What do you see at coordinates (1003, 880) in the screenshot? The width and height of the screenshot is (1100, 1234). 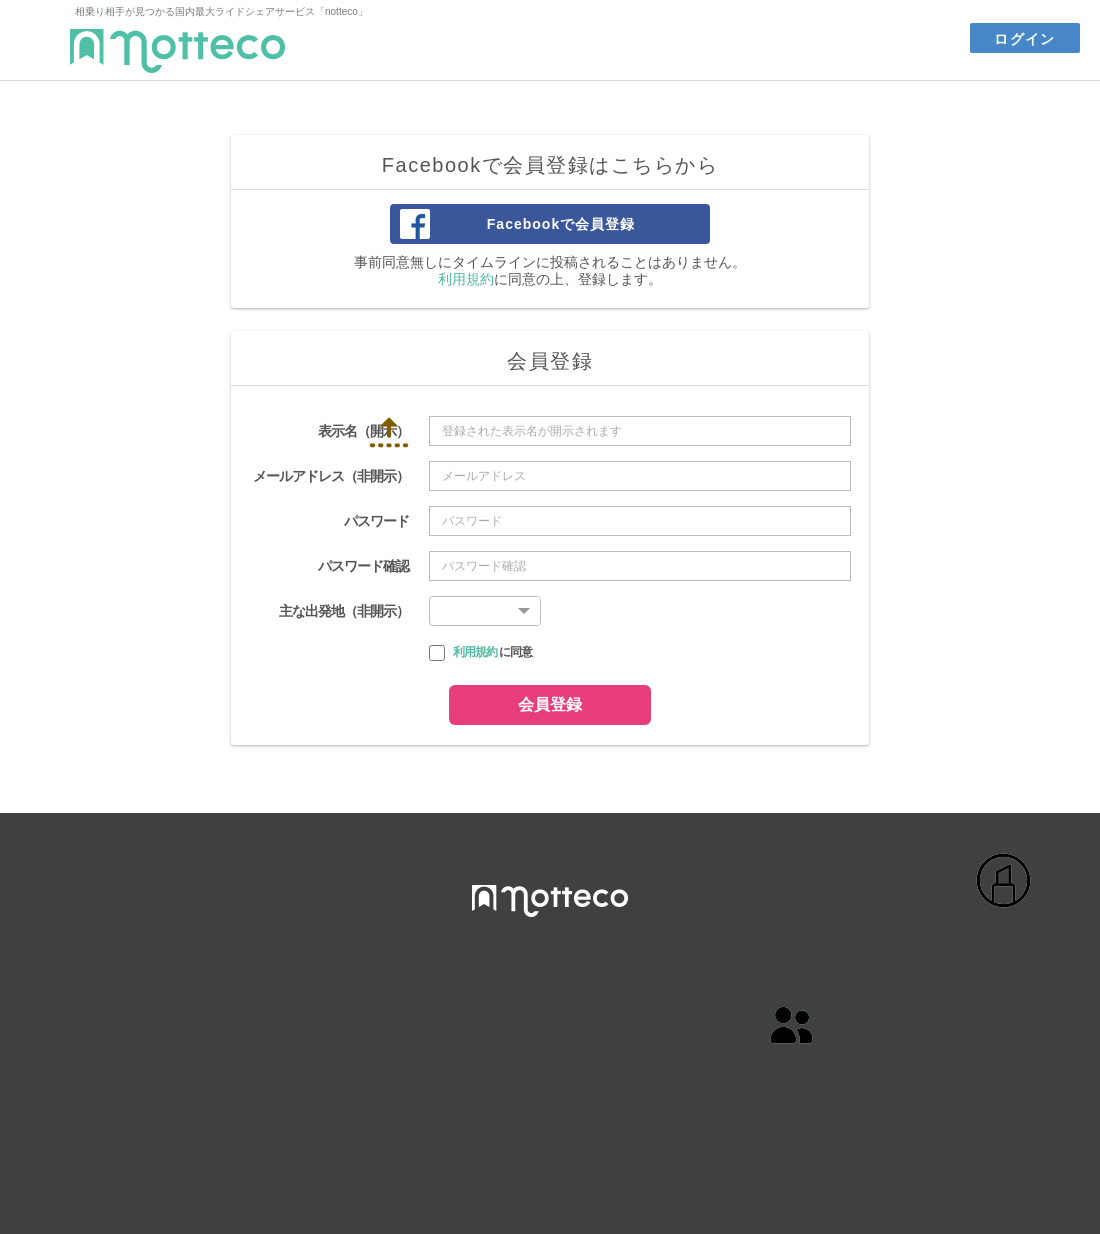 I see `activate highlighter tool` at bounding box center [1003, 880].